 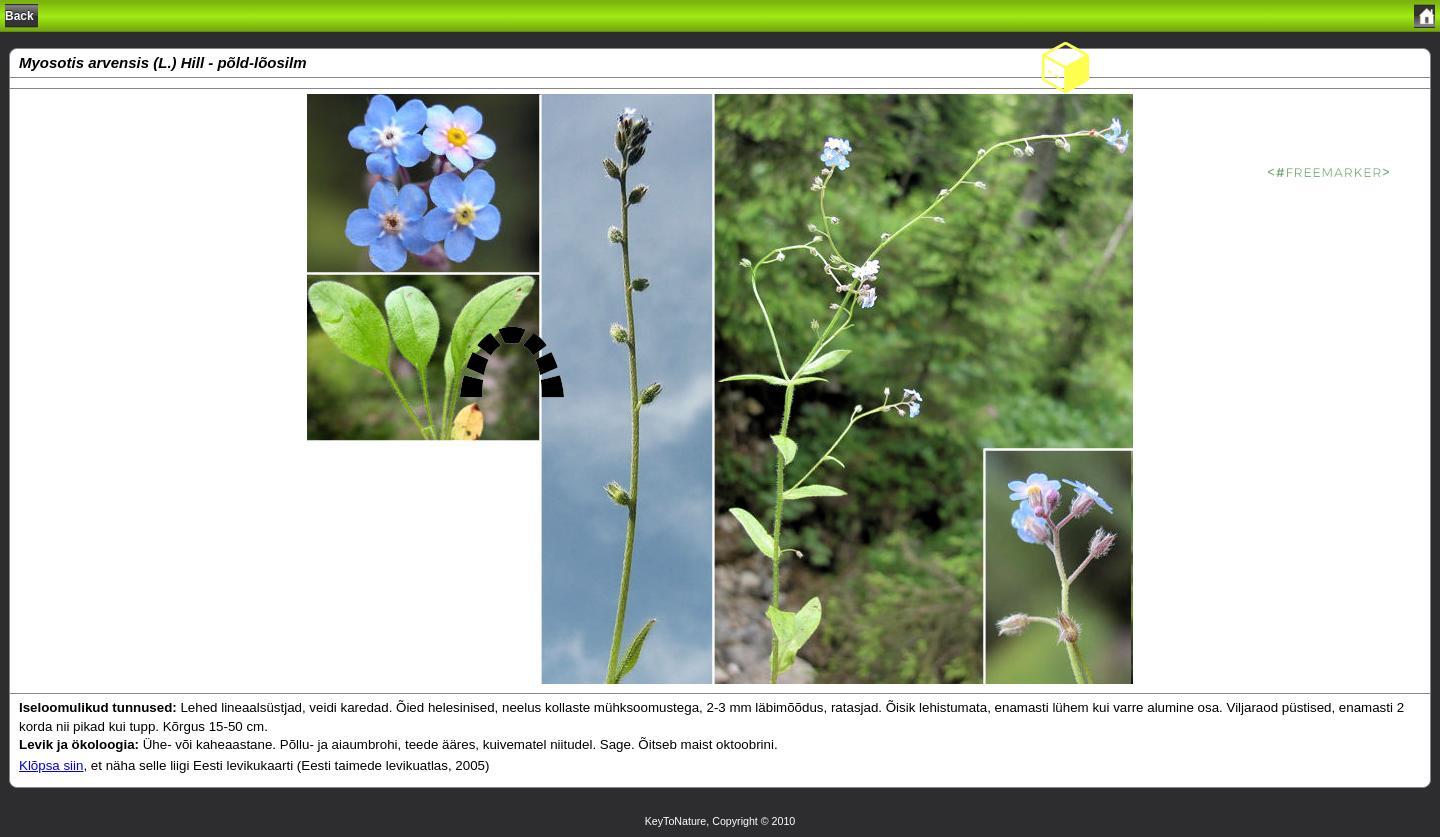 What do you see at coordinates (1065, 67) in the screenshot?
I see `opentofu infrastructure as code platform` at bounding box center [1065, 67].